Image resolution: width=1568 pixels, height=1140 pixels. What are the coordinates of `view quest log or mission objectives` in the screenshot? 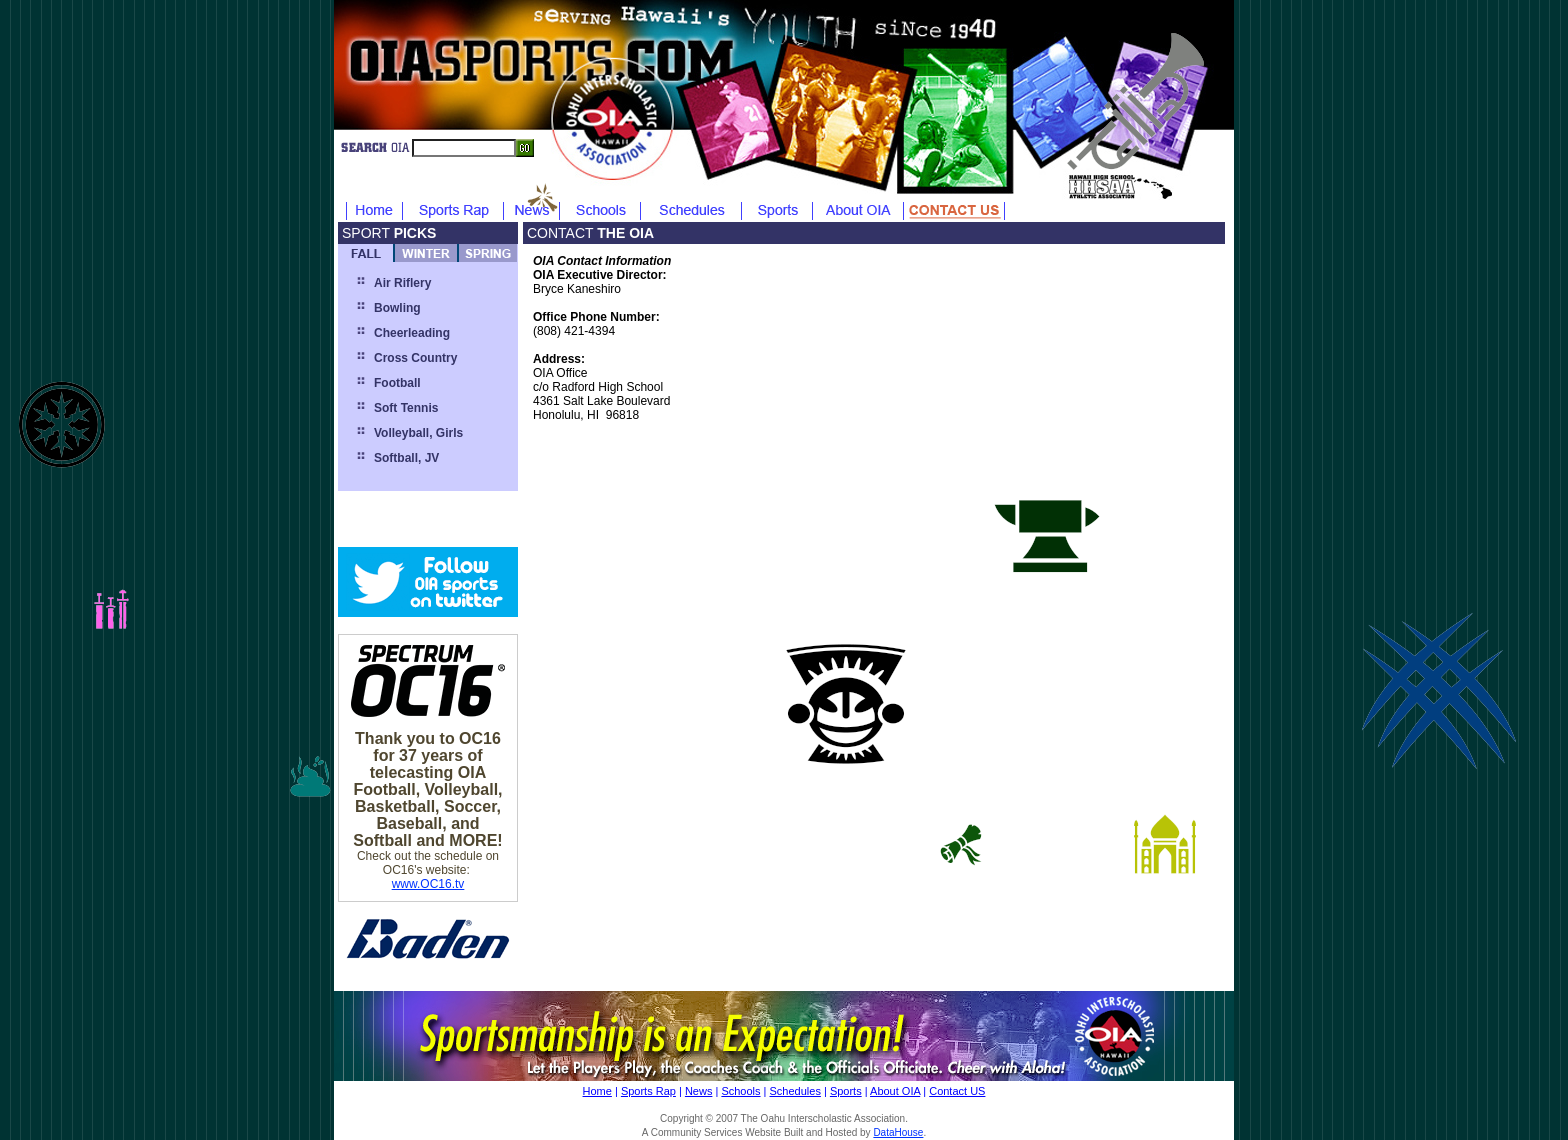 It's located at (961, 845).